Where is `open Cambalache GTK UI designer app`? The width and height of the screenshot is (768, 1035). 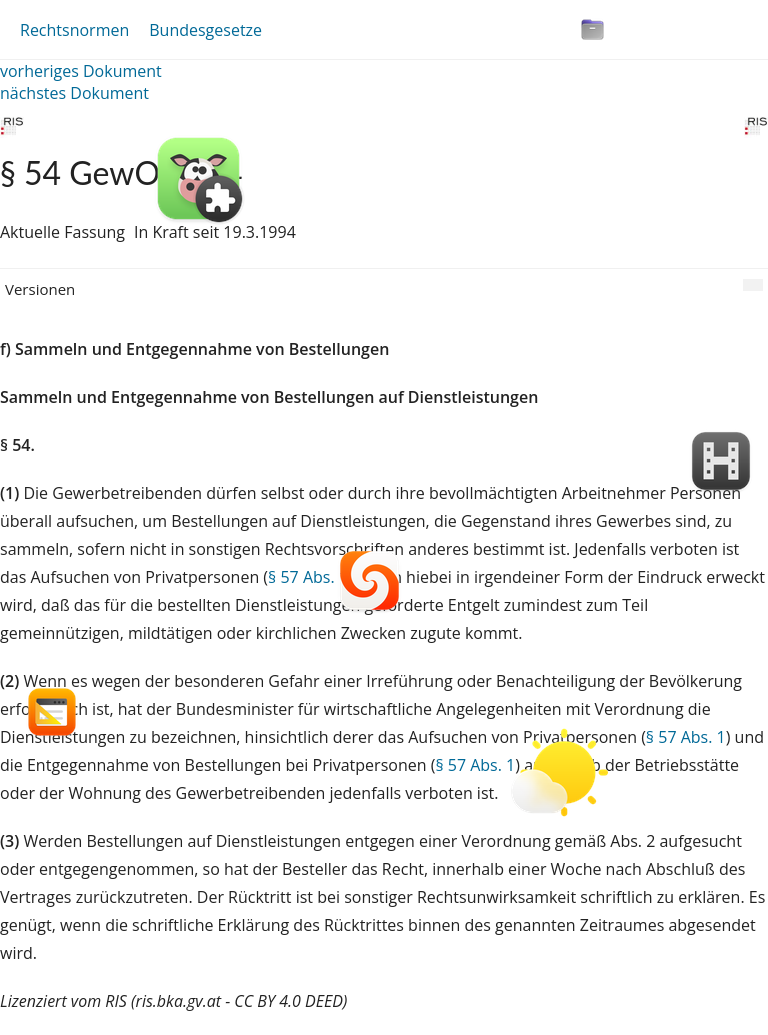
open Cambalache GTK UI designer app is located at coordinates (52, 712).